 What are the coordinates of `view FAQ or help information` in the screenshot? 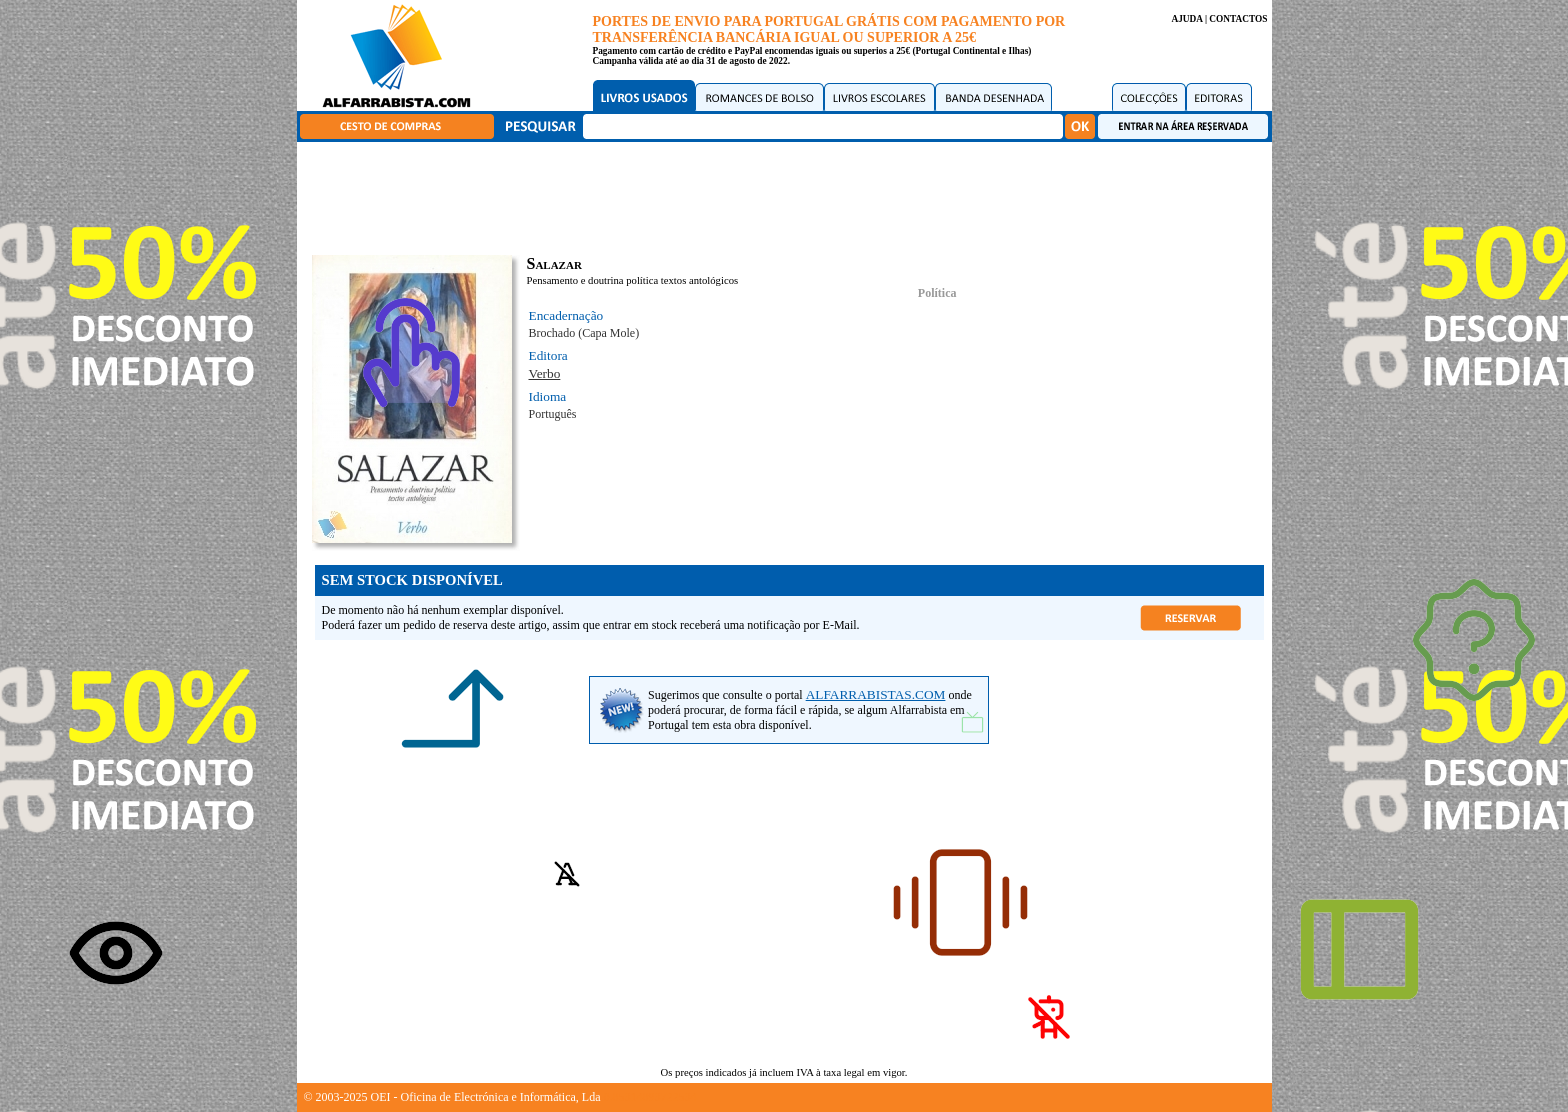 It's located at (1474, 640).